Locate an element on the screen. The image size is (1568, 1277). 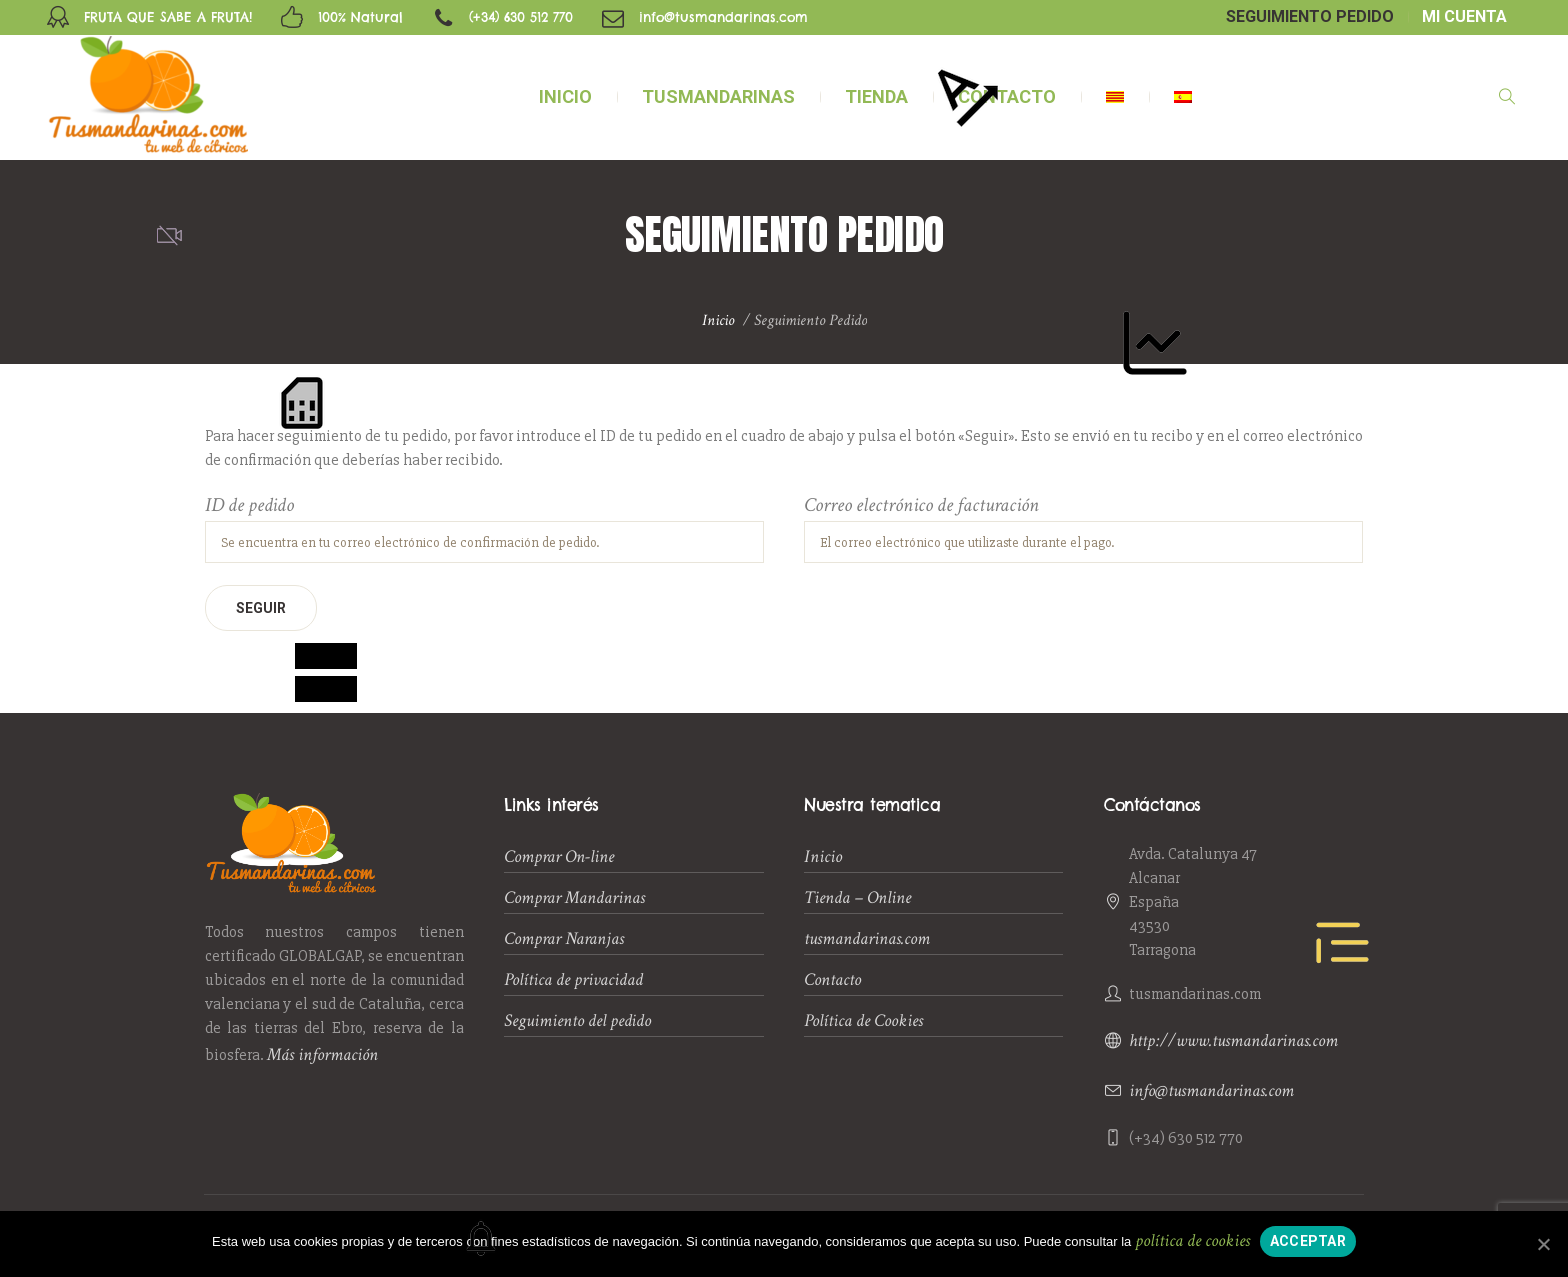
view sim card information is located at coordinates (302, 403).